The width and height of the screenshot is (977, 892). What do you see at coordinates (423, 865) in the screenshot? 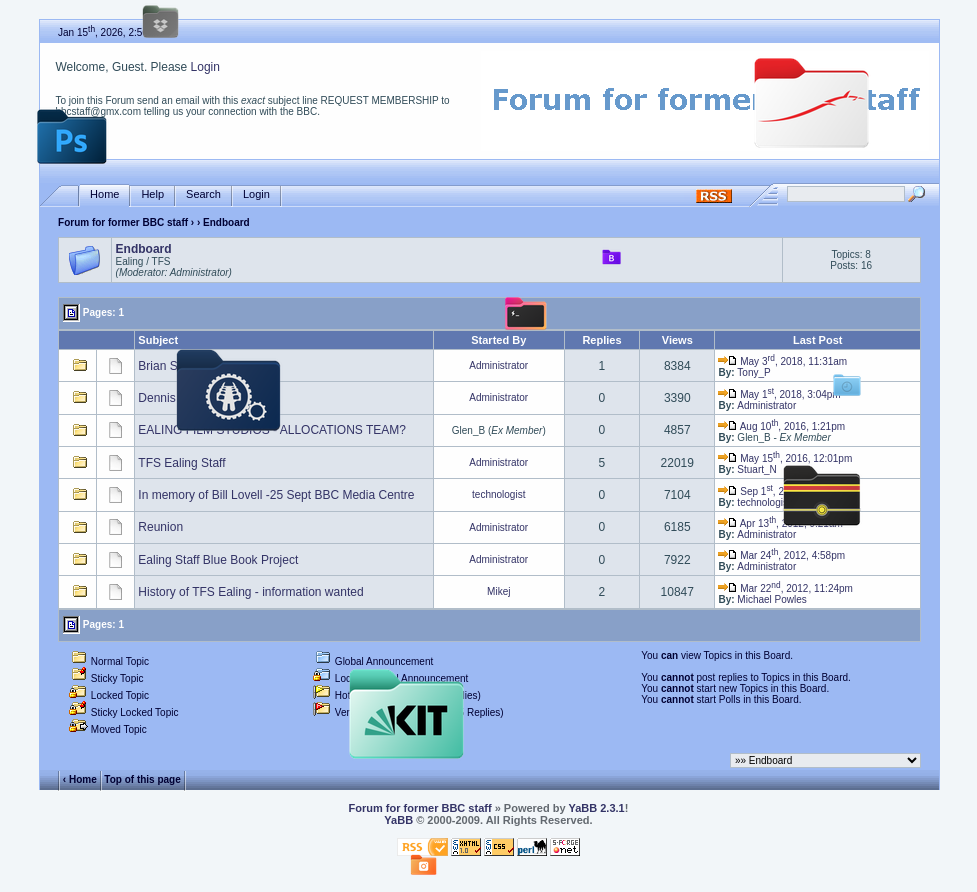
I see `open 4K Stogram downloads folder` at bounding box center [423, 865].